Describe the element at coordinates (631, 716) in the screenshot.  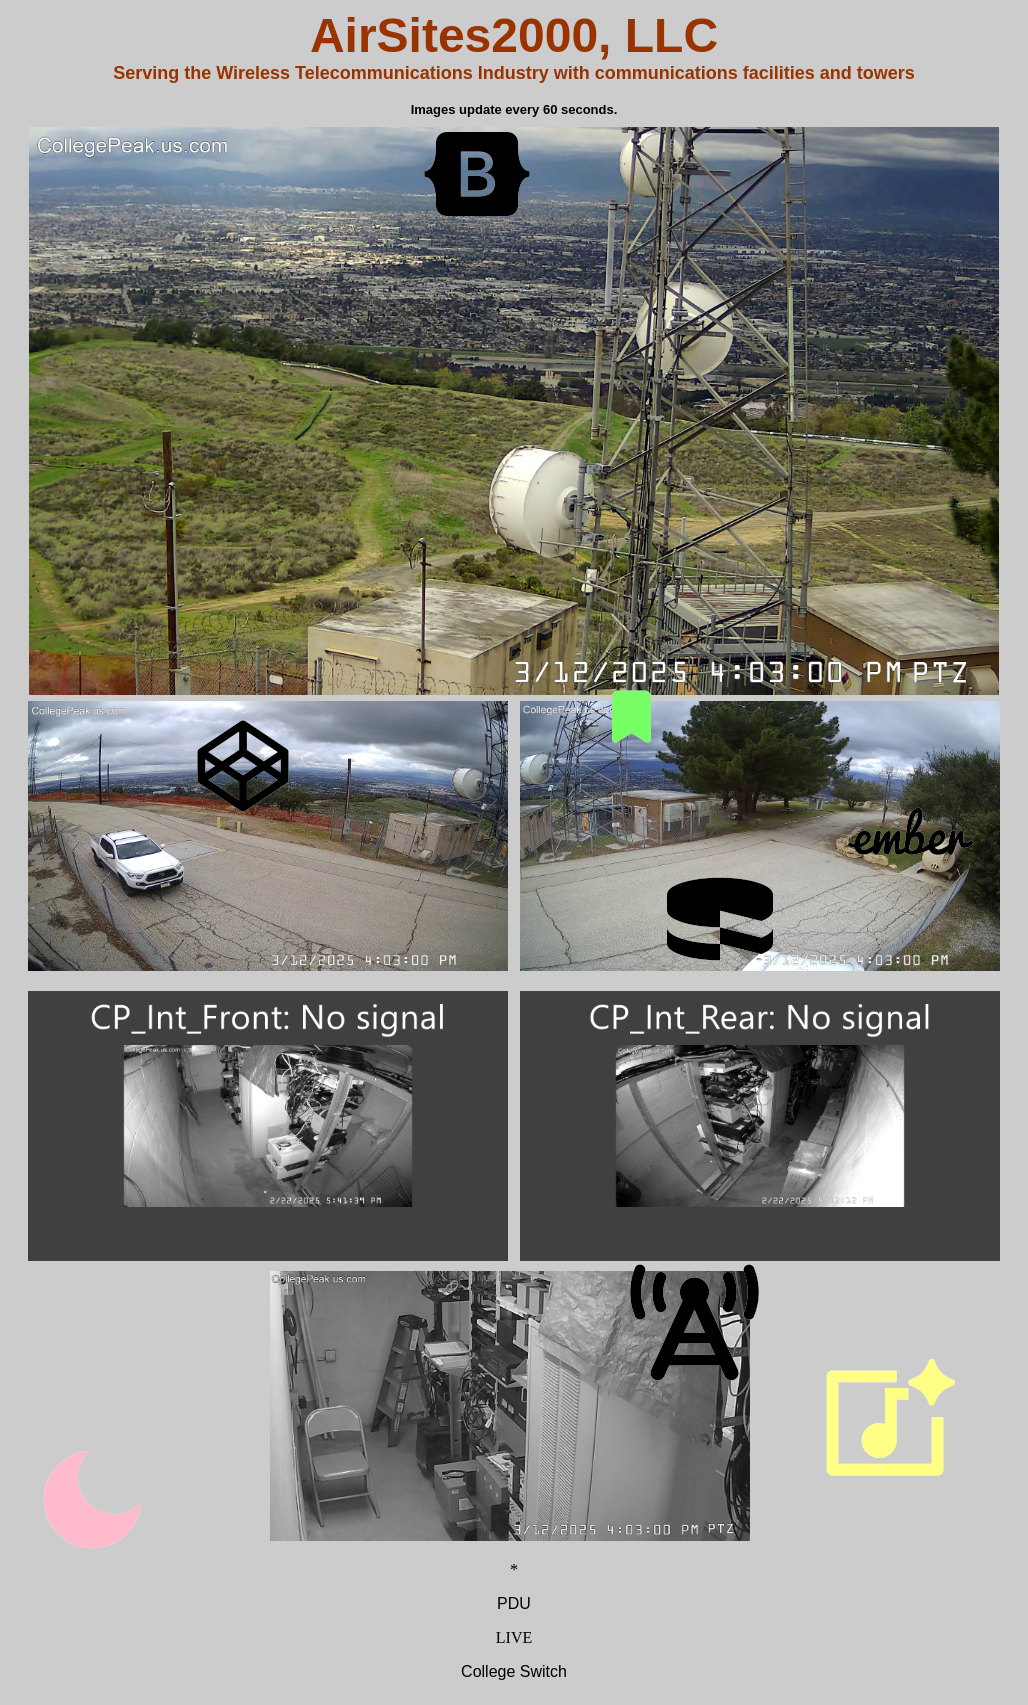
I see `save this item for later` at that location.